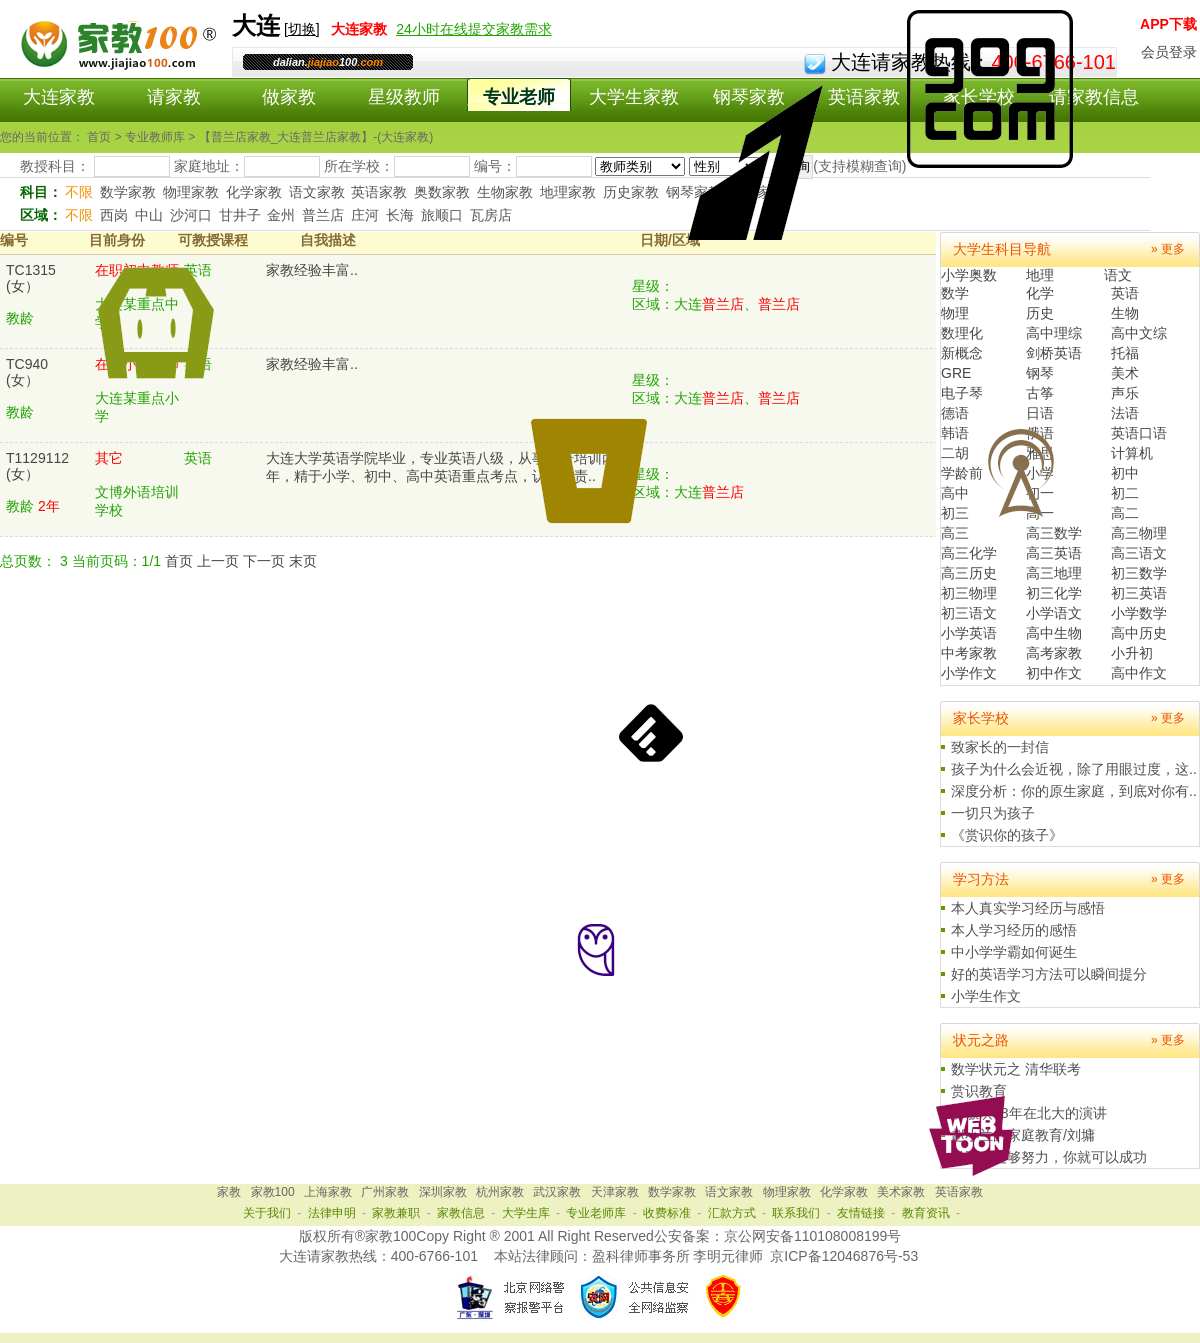 Image resolution: width=1200 pixels, height=1343 pixels. Describe the element at coordinates (596, 950) in the screenshot. I see `TrueUp company logo` at that location.